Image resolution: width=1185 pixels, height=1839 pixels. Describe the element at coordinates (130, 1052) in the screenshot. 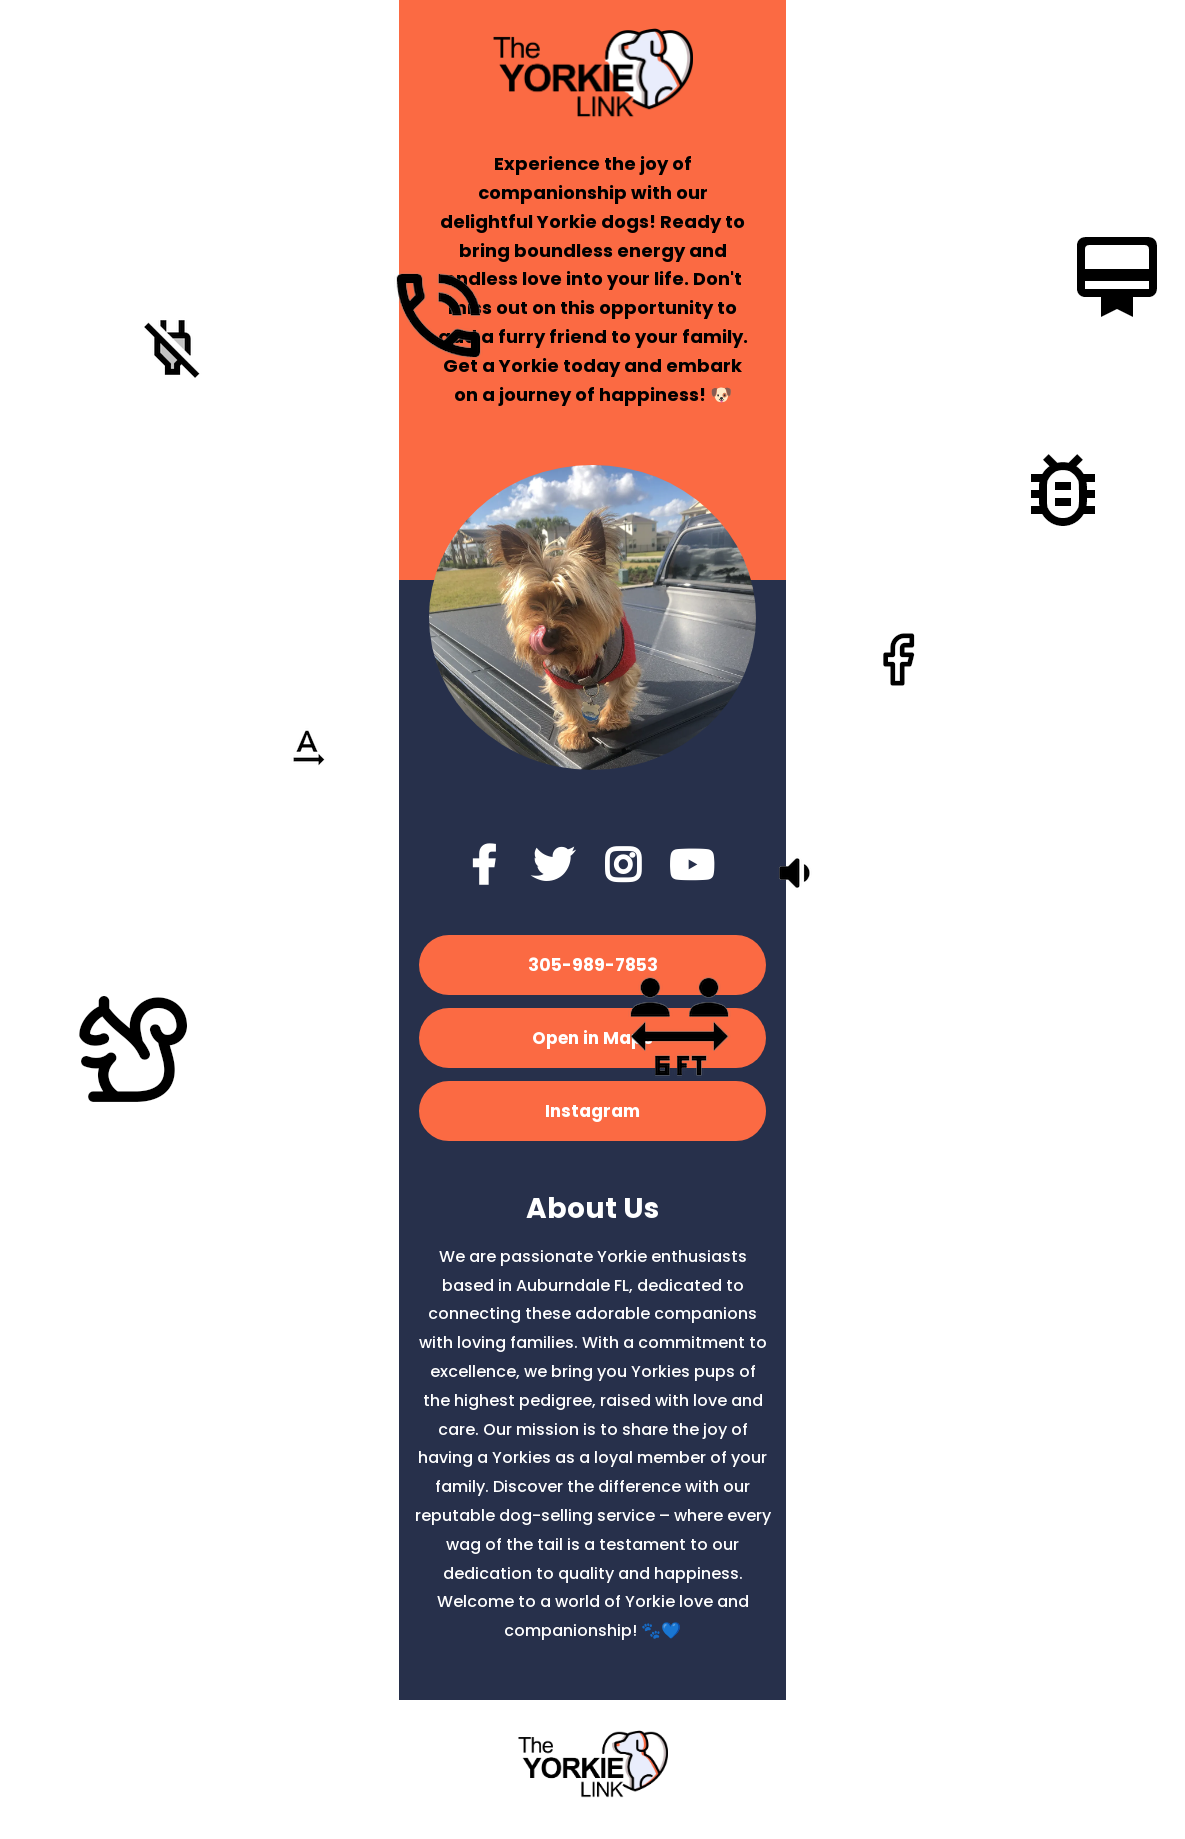

I see `view stashed or cached content` at that location.